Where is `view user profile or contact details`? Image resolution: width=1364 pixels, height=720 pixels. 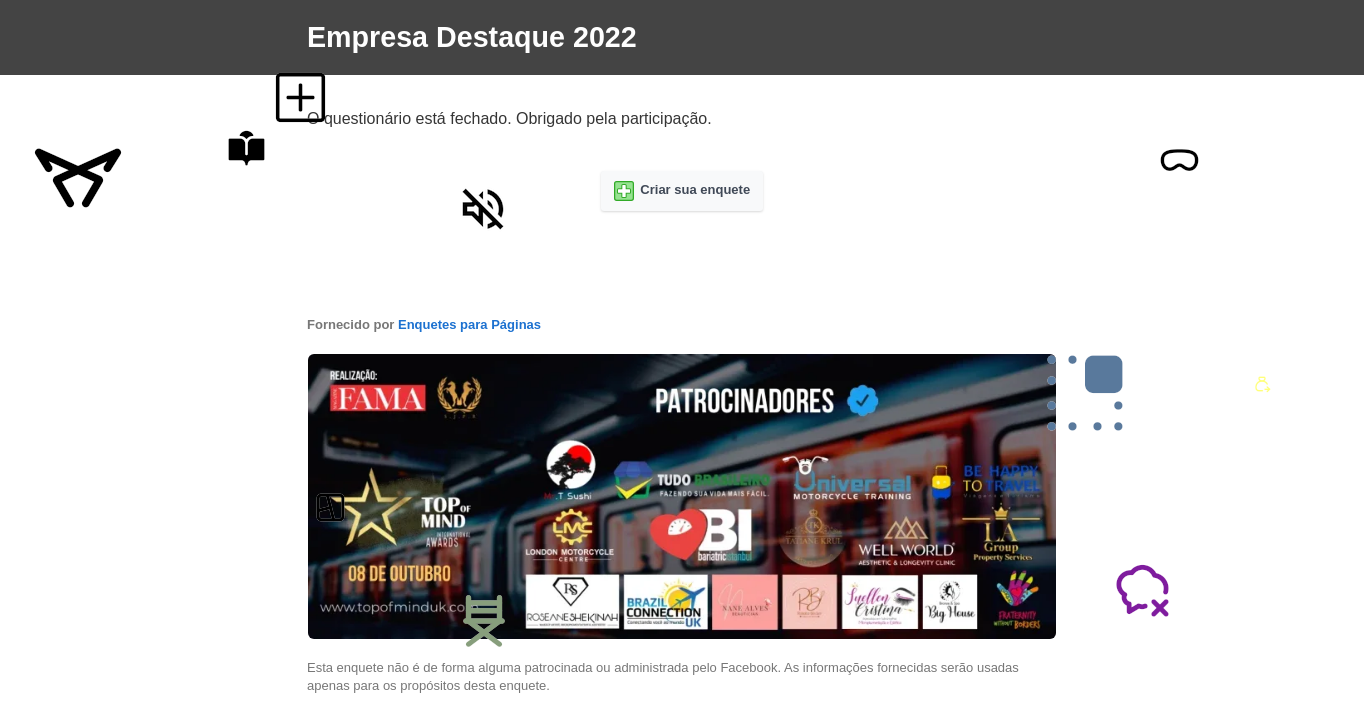
view user profile or contact details is located at coordinates (246, 147).